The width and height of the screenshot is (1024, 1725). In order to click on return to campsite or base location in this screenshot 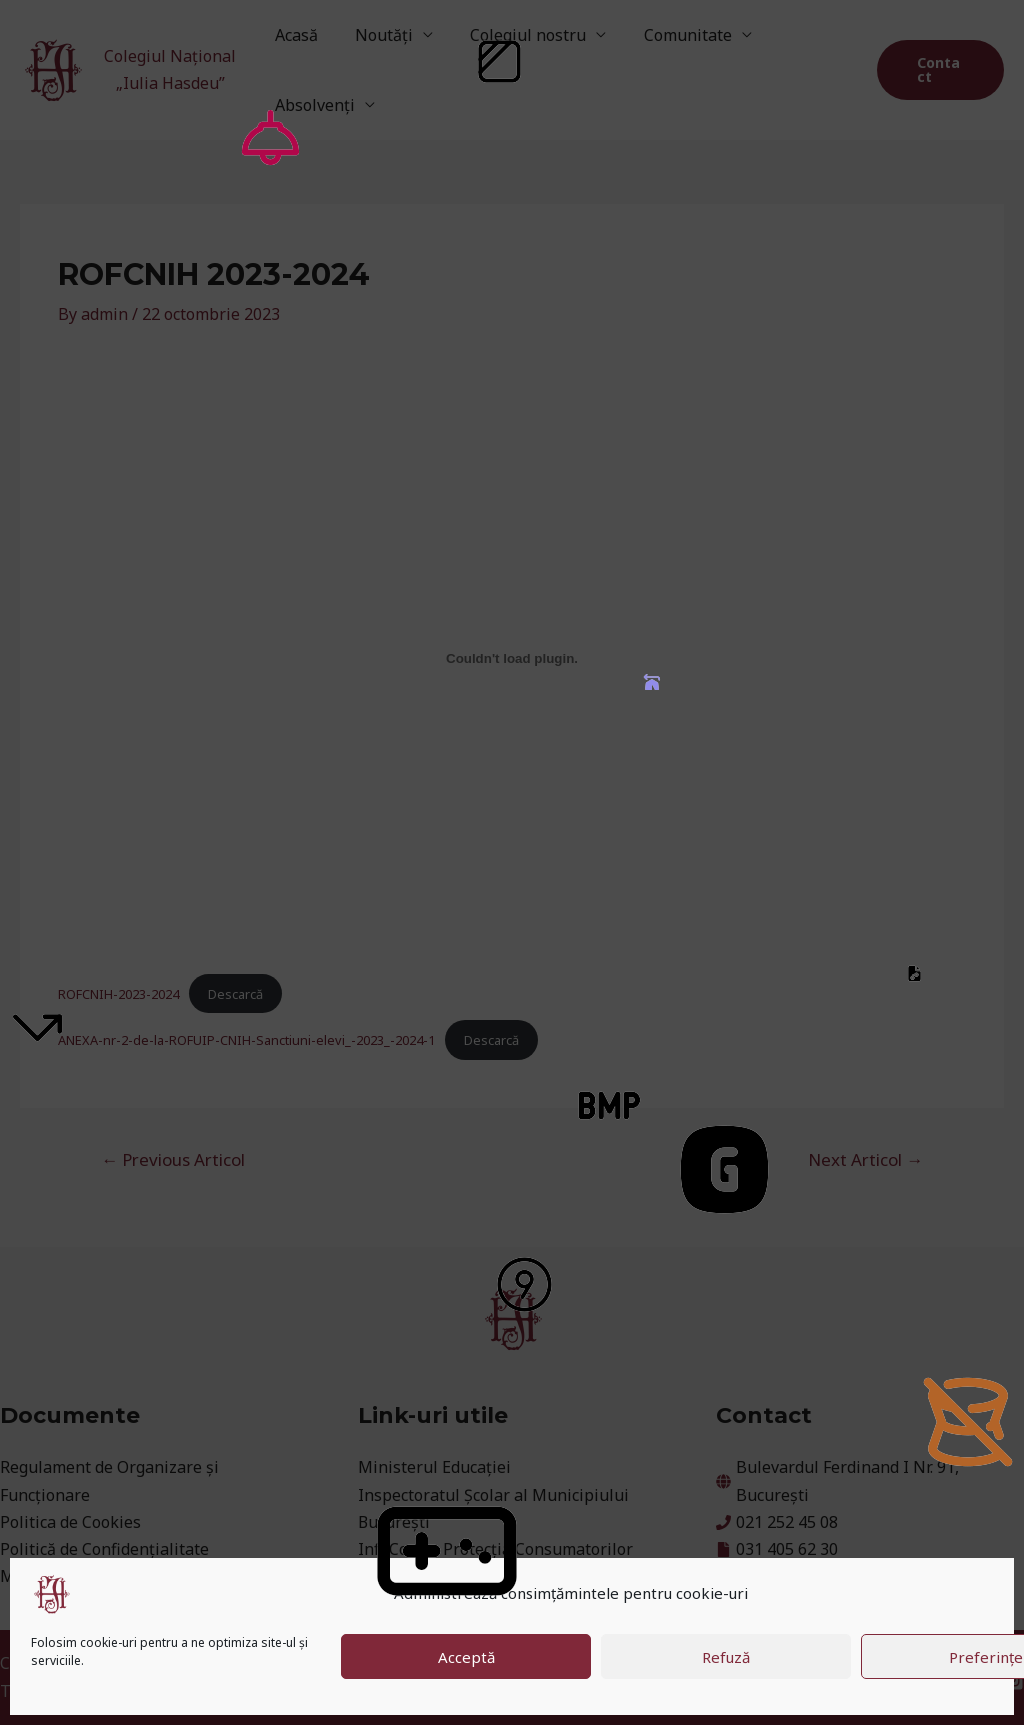, I will do `click(652, 682)`.